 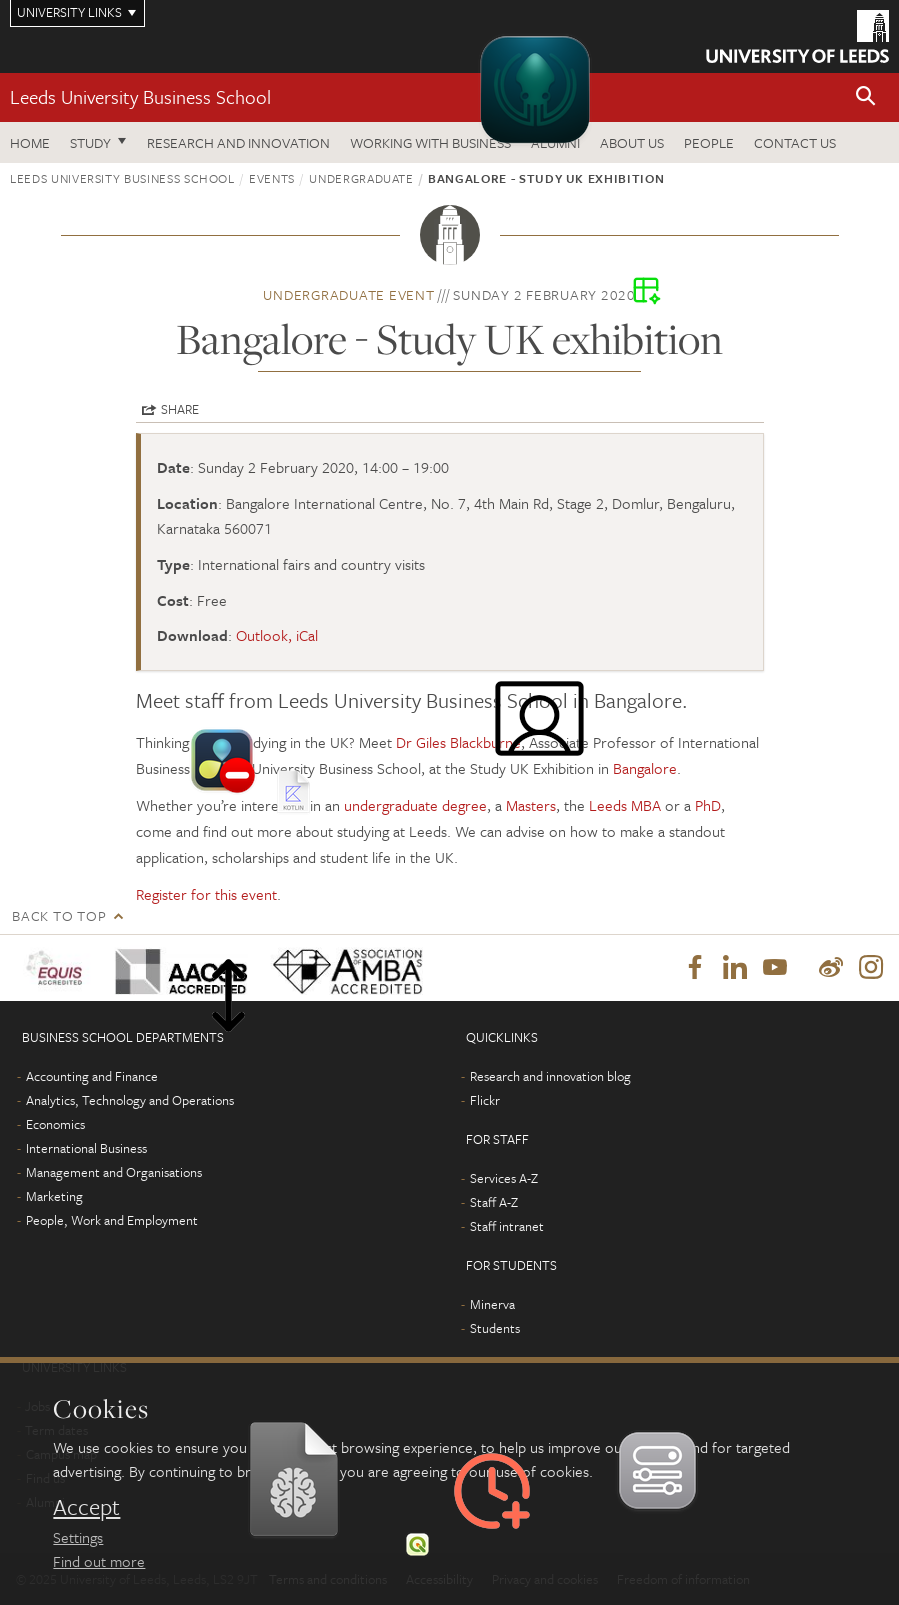 I want to click on add a new timer or alarm, so click(x=492, y=1491).